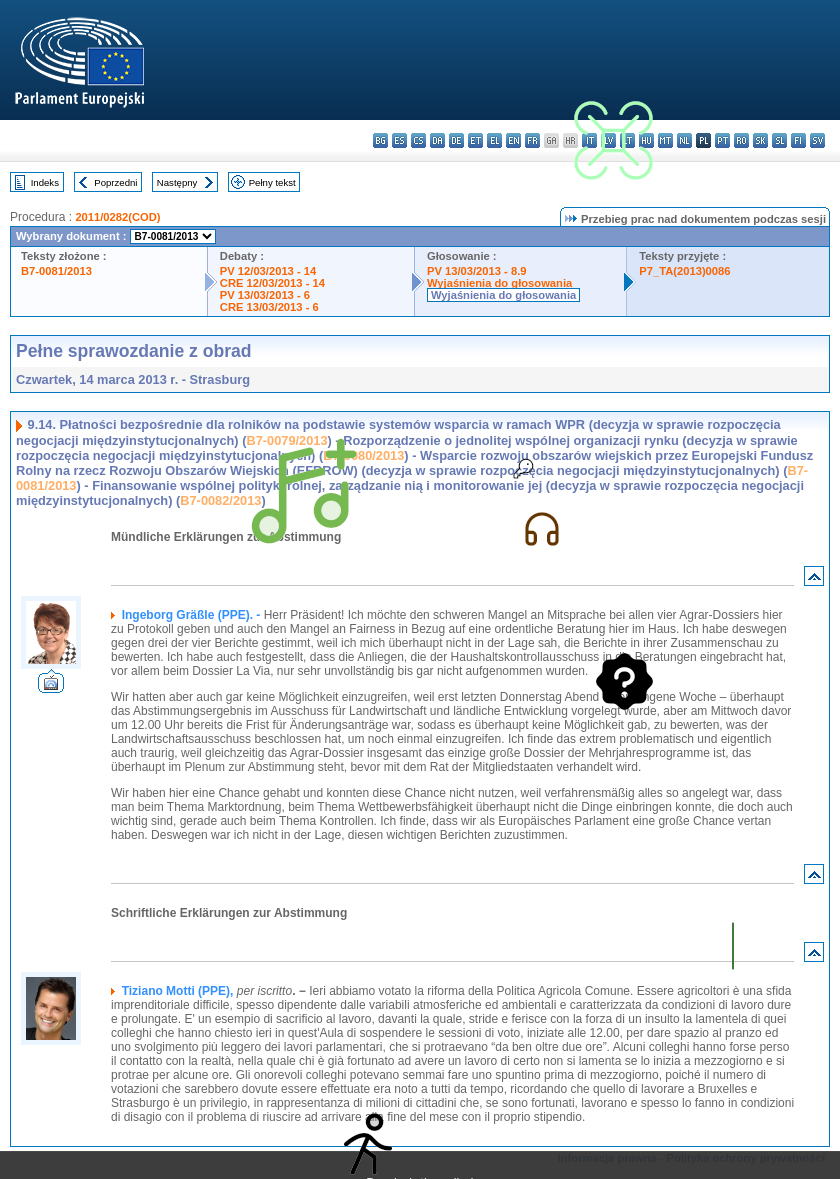 The width and height of the screenshot is (840, 1179). I want to click on vertical divider separating UI elements, so click(733, 946).